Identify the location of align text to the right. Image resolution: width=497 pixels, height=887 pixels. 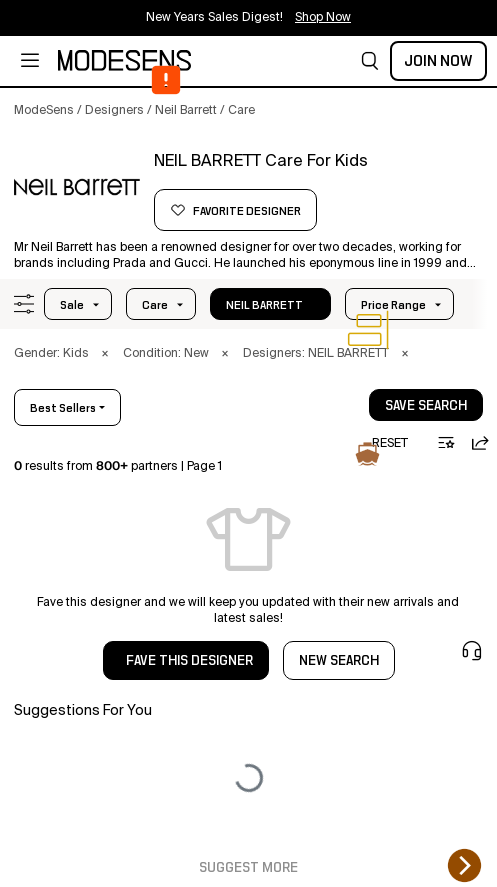
(369, 330).